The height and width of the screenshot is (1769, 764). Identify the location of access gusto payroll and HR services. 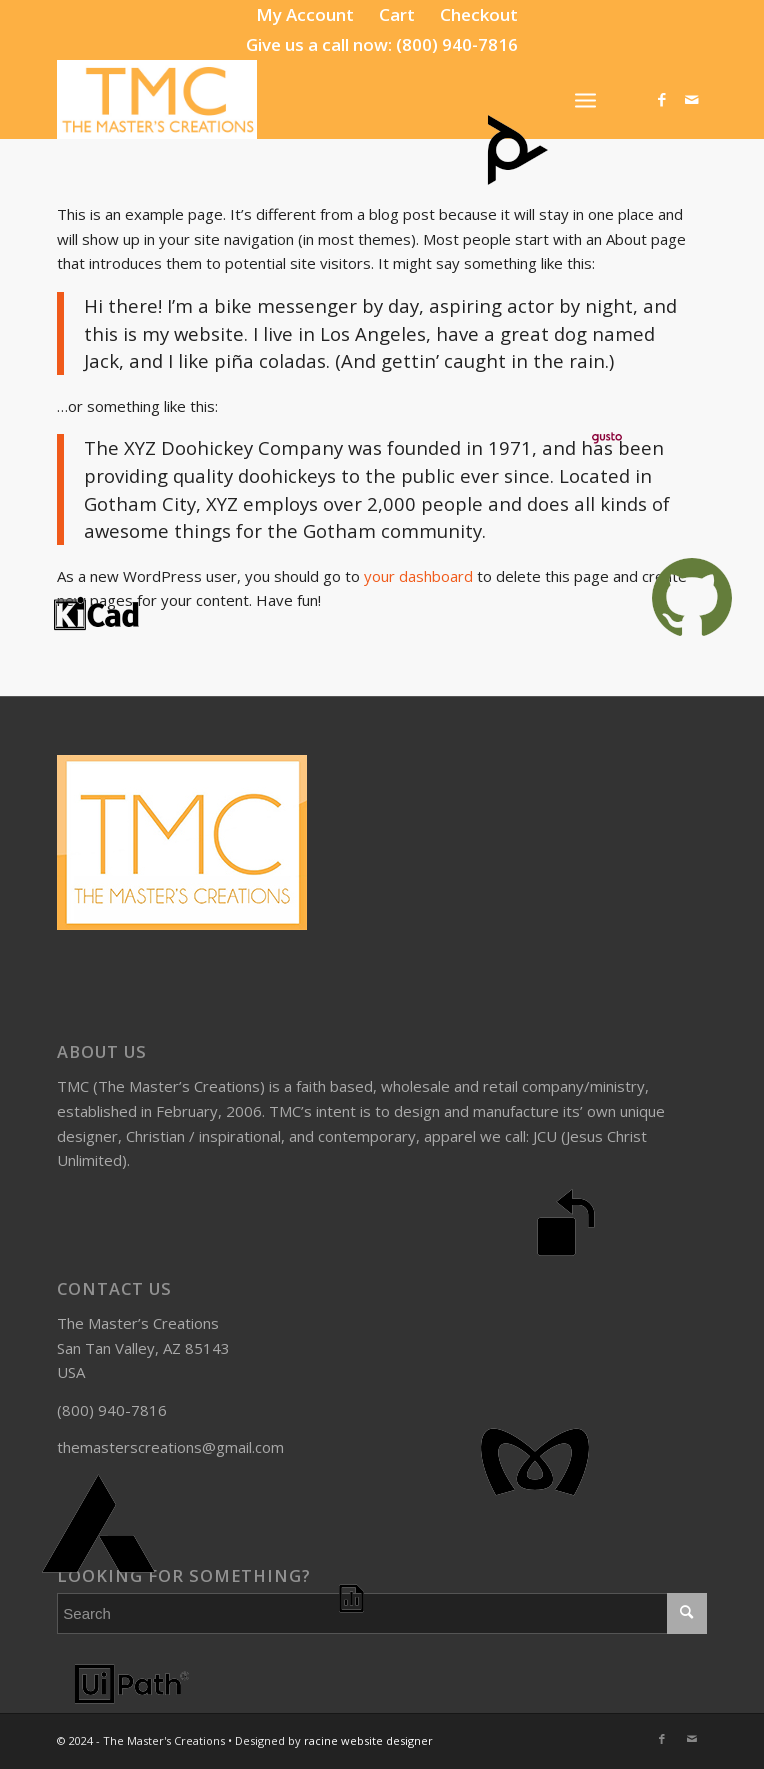
(607, 438).